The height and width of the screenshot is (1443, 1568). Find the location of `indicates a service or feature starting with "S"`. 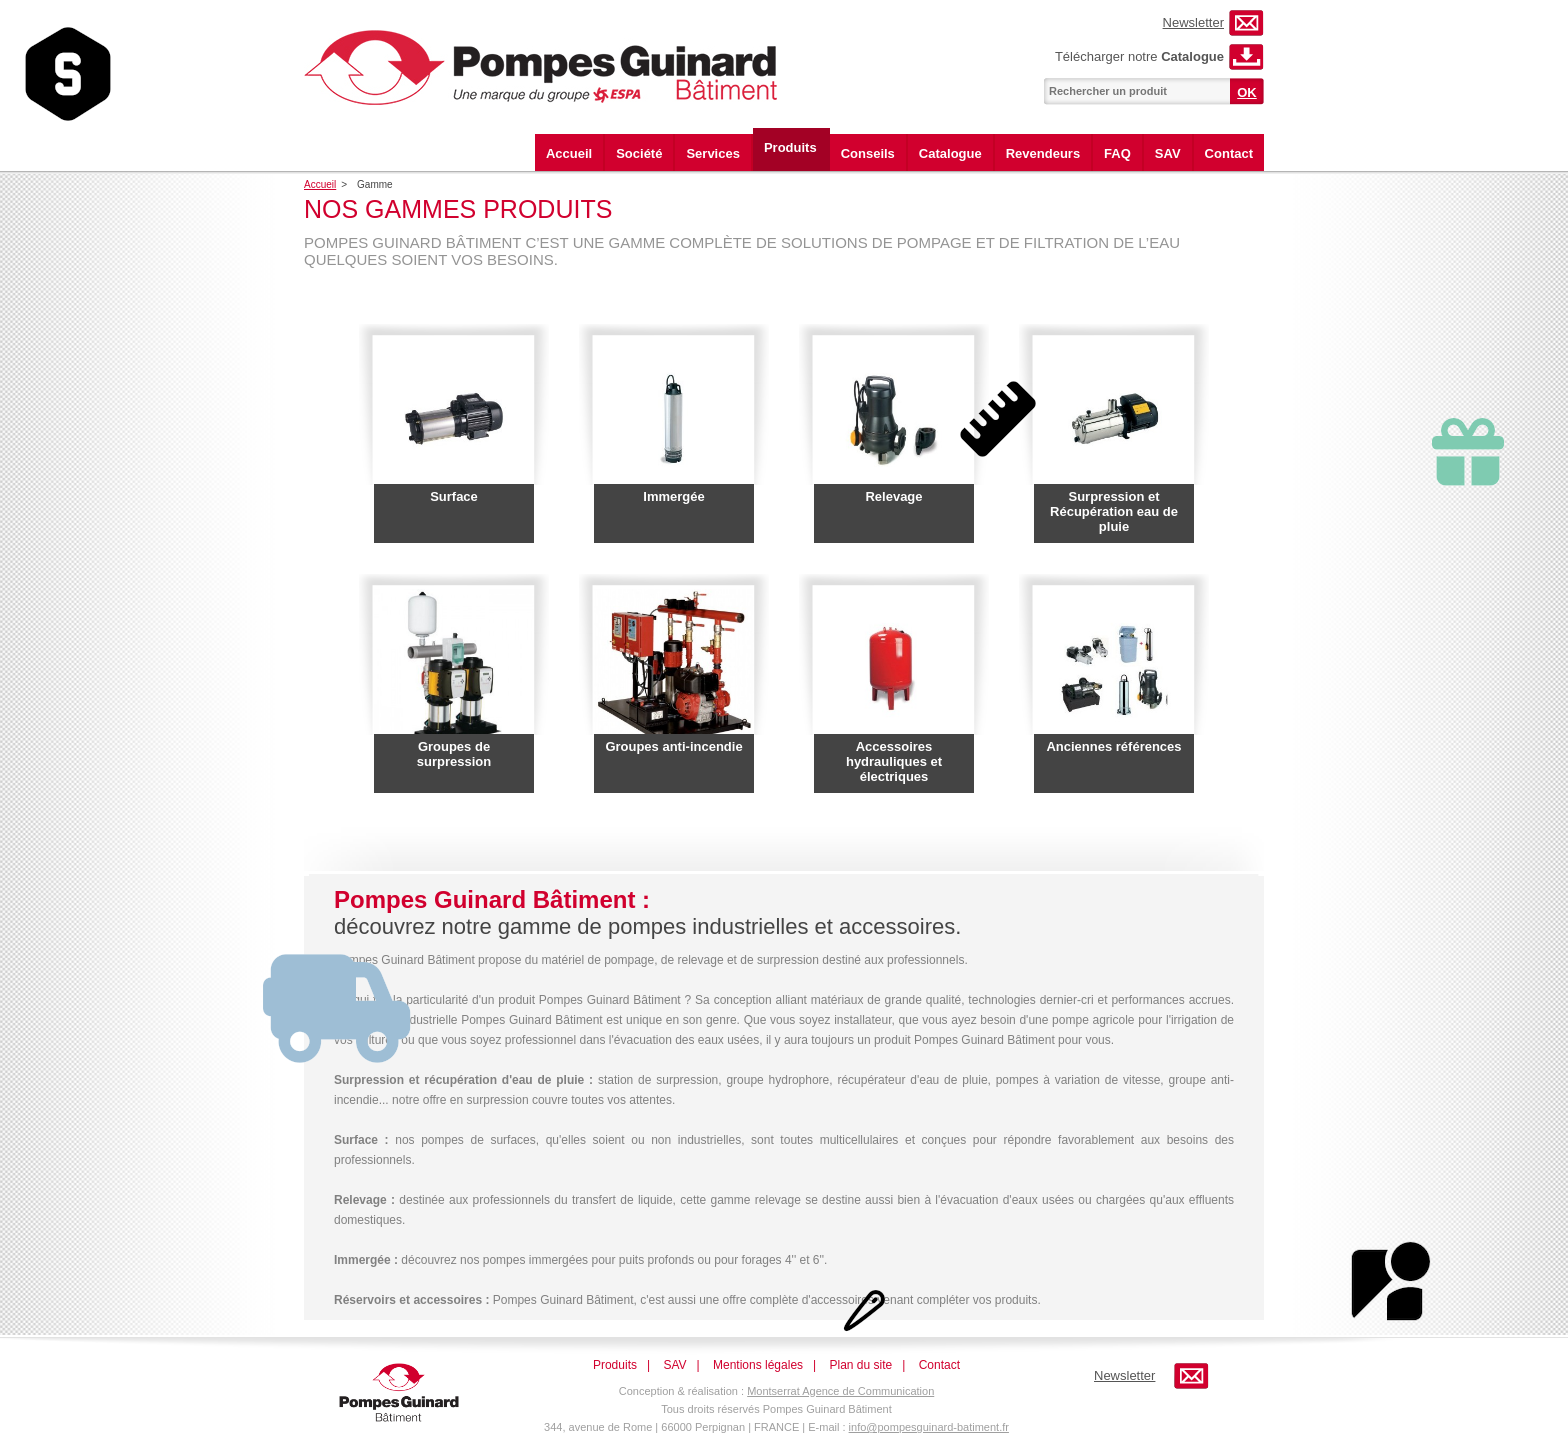

indicates a service or feature starting with "S" is located at coordinates (68, 74).